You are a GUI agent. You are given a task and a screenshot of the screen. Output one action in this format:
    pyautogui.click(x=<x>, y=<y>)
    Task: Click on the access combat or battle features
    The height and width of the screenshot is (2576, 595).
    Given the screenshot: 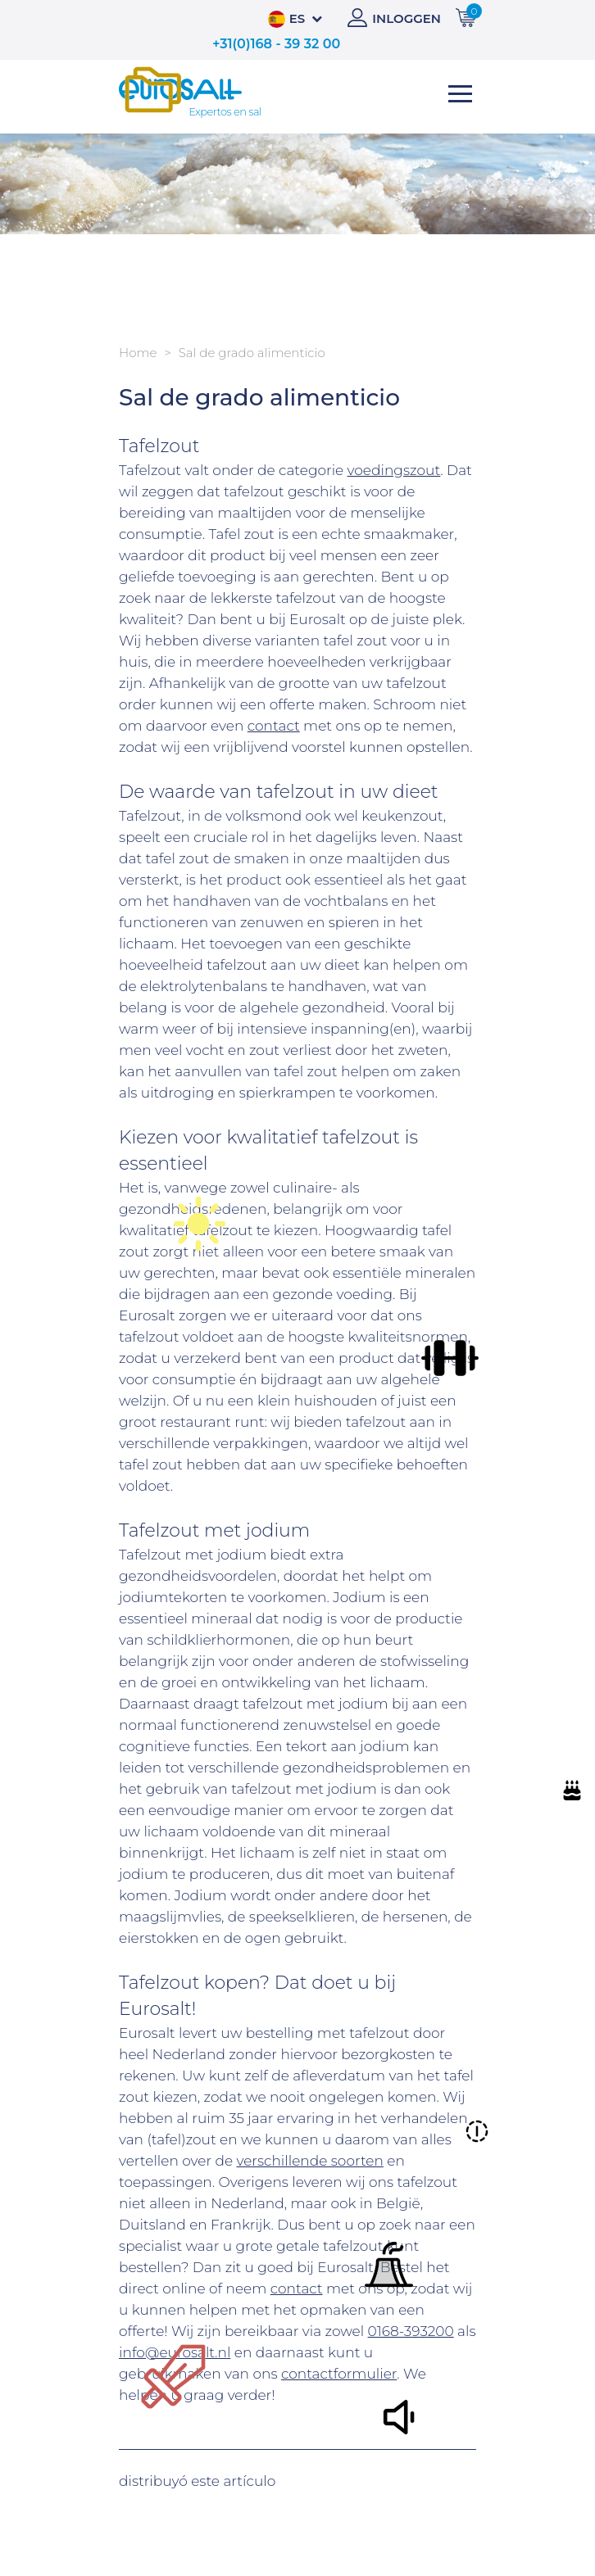 What is the action you would take?
    pyautogui.click(x=175, y=2375)
    